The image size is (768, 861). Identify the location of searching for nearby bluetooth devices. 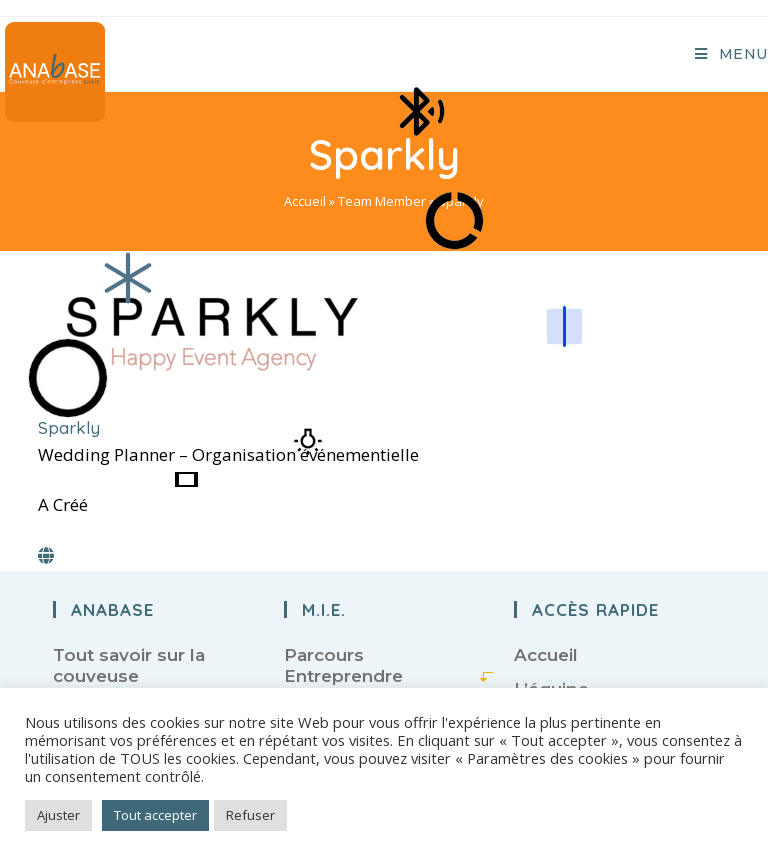
(421, 111).